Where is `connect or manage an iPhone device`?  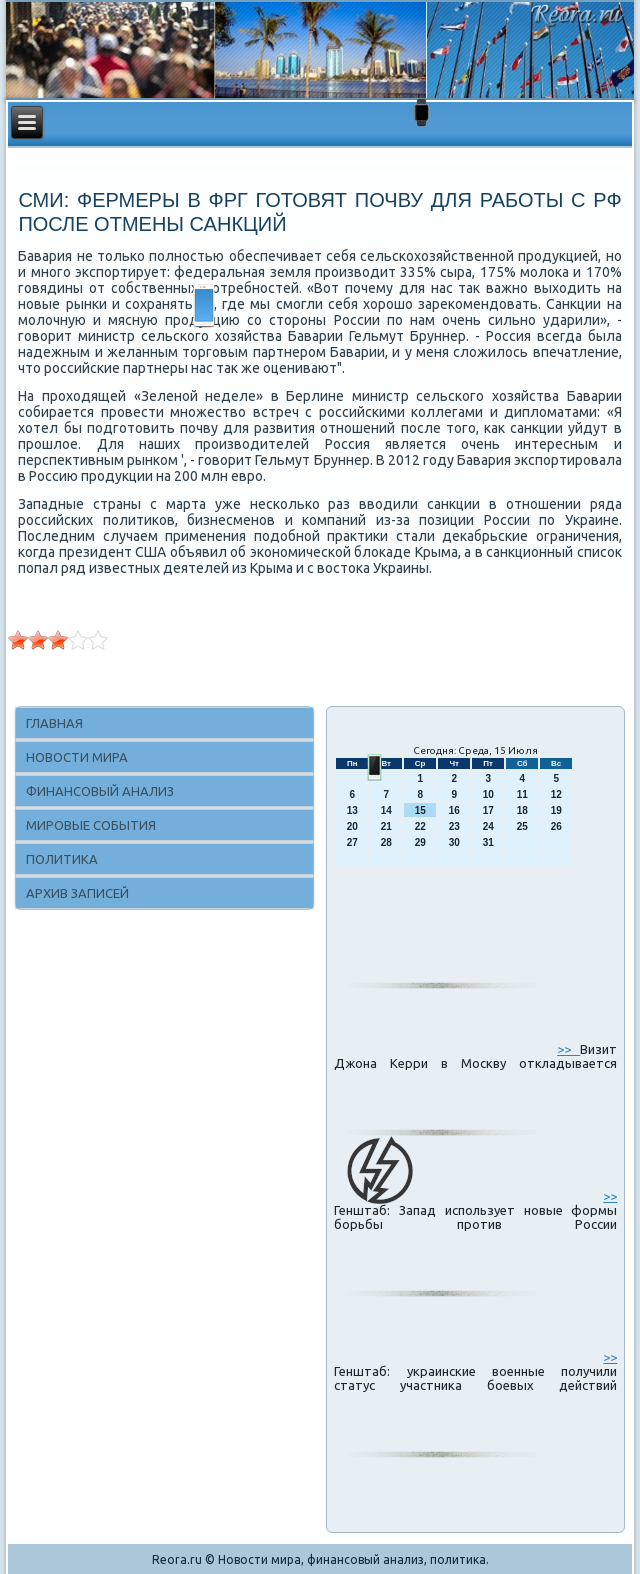 connect or manage an iPhone device is located at coordinates (204, 306).